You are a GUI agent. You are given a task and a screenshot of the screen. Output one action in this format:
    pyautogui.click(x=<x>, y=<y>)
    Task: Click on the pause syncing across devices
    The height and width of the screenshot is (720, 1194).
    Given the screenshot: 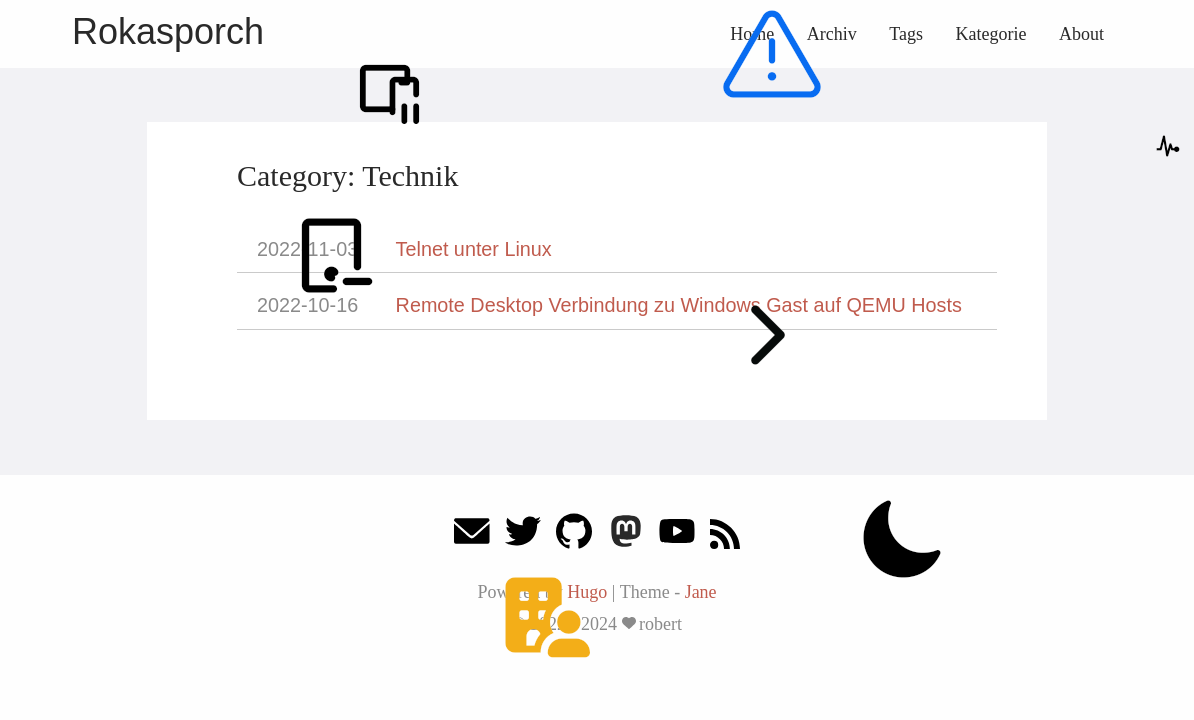 What is the action you would take?
    pyautogui.click(x=389, y=91)
    